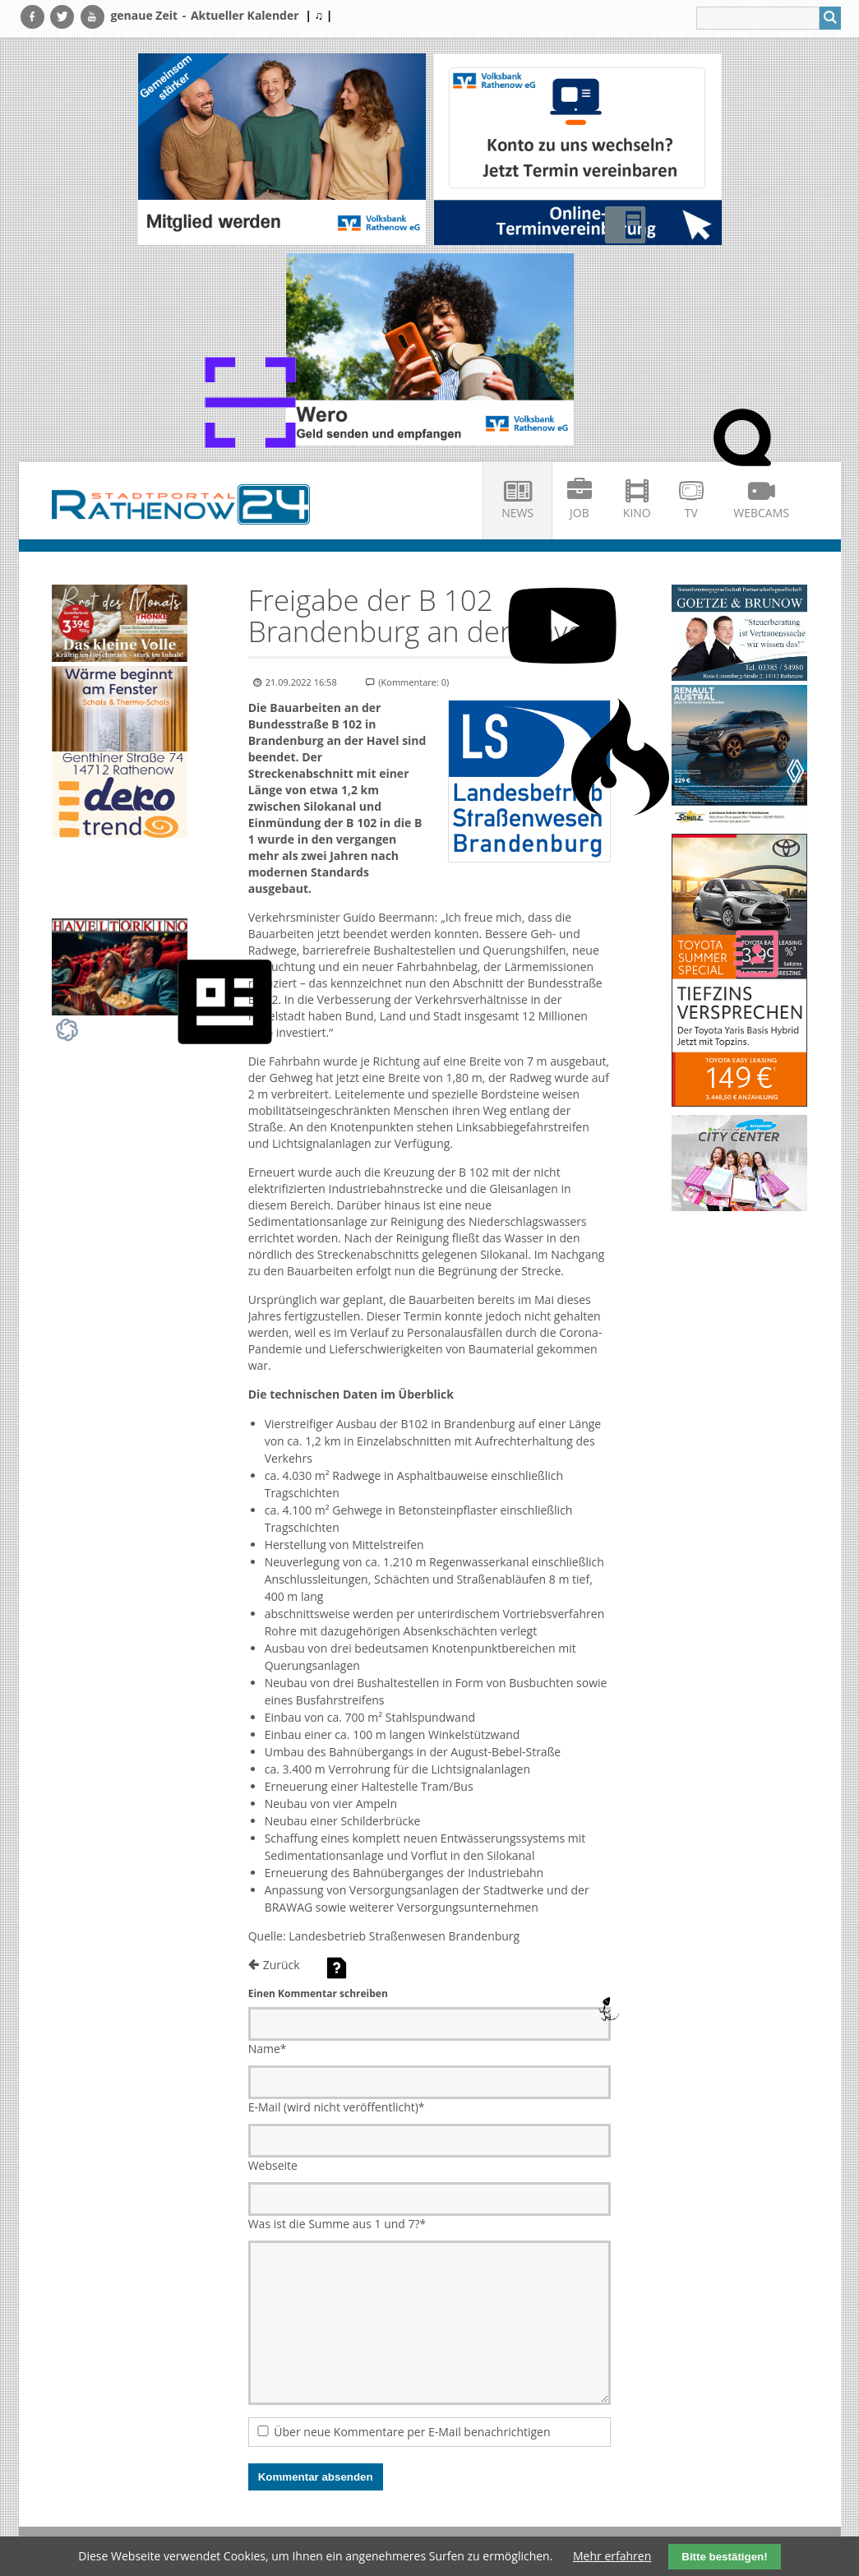  Describe the element at coordinates (336, 1968) in the screenshot. I see `unknown or unrecognized file type` at that location.